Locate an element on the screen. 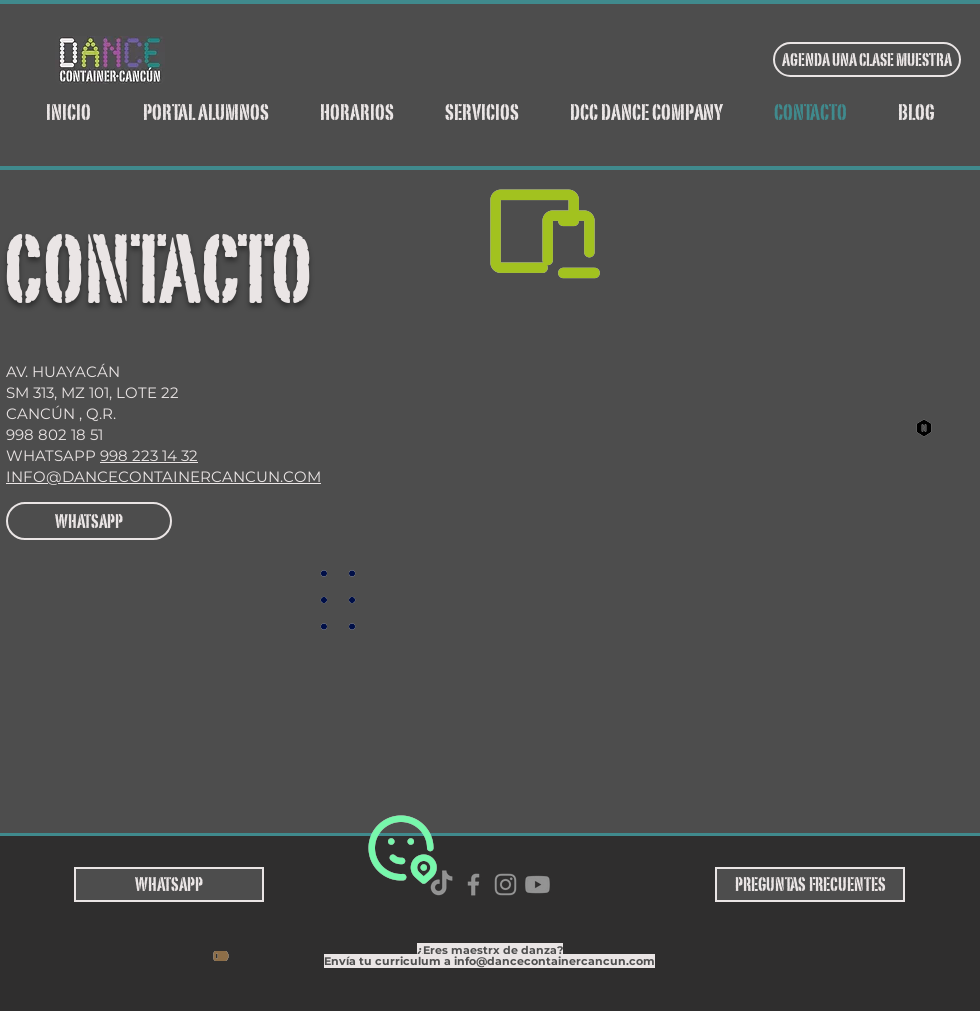 This screenshot has width=980, height=1011. indicates low battery level is located at coordinates (221, 956).